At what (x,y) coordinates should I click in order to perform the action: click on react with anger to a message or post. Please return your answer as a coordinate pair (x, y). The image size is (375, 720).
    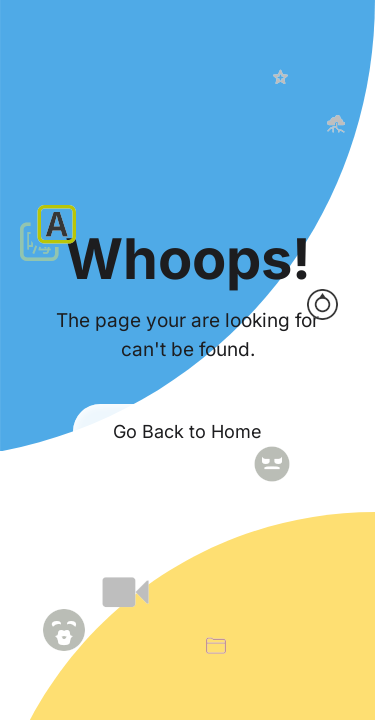
    Looking at the image, I should click on (272, 464).